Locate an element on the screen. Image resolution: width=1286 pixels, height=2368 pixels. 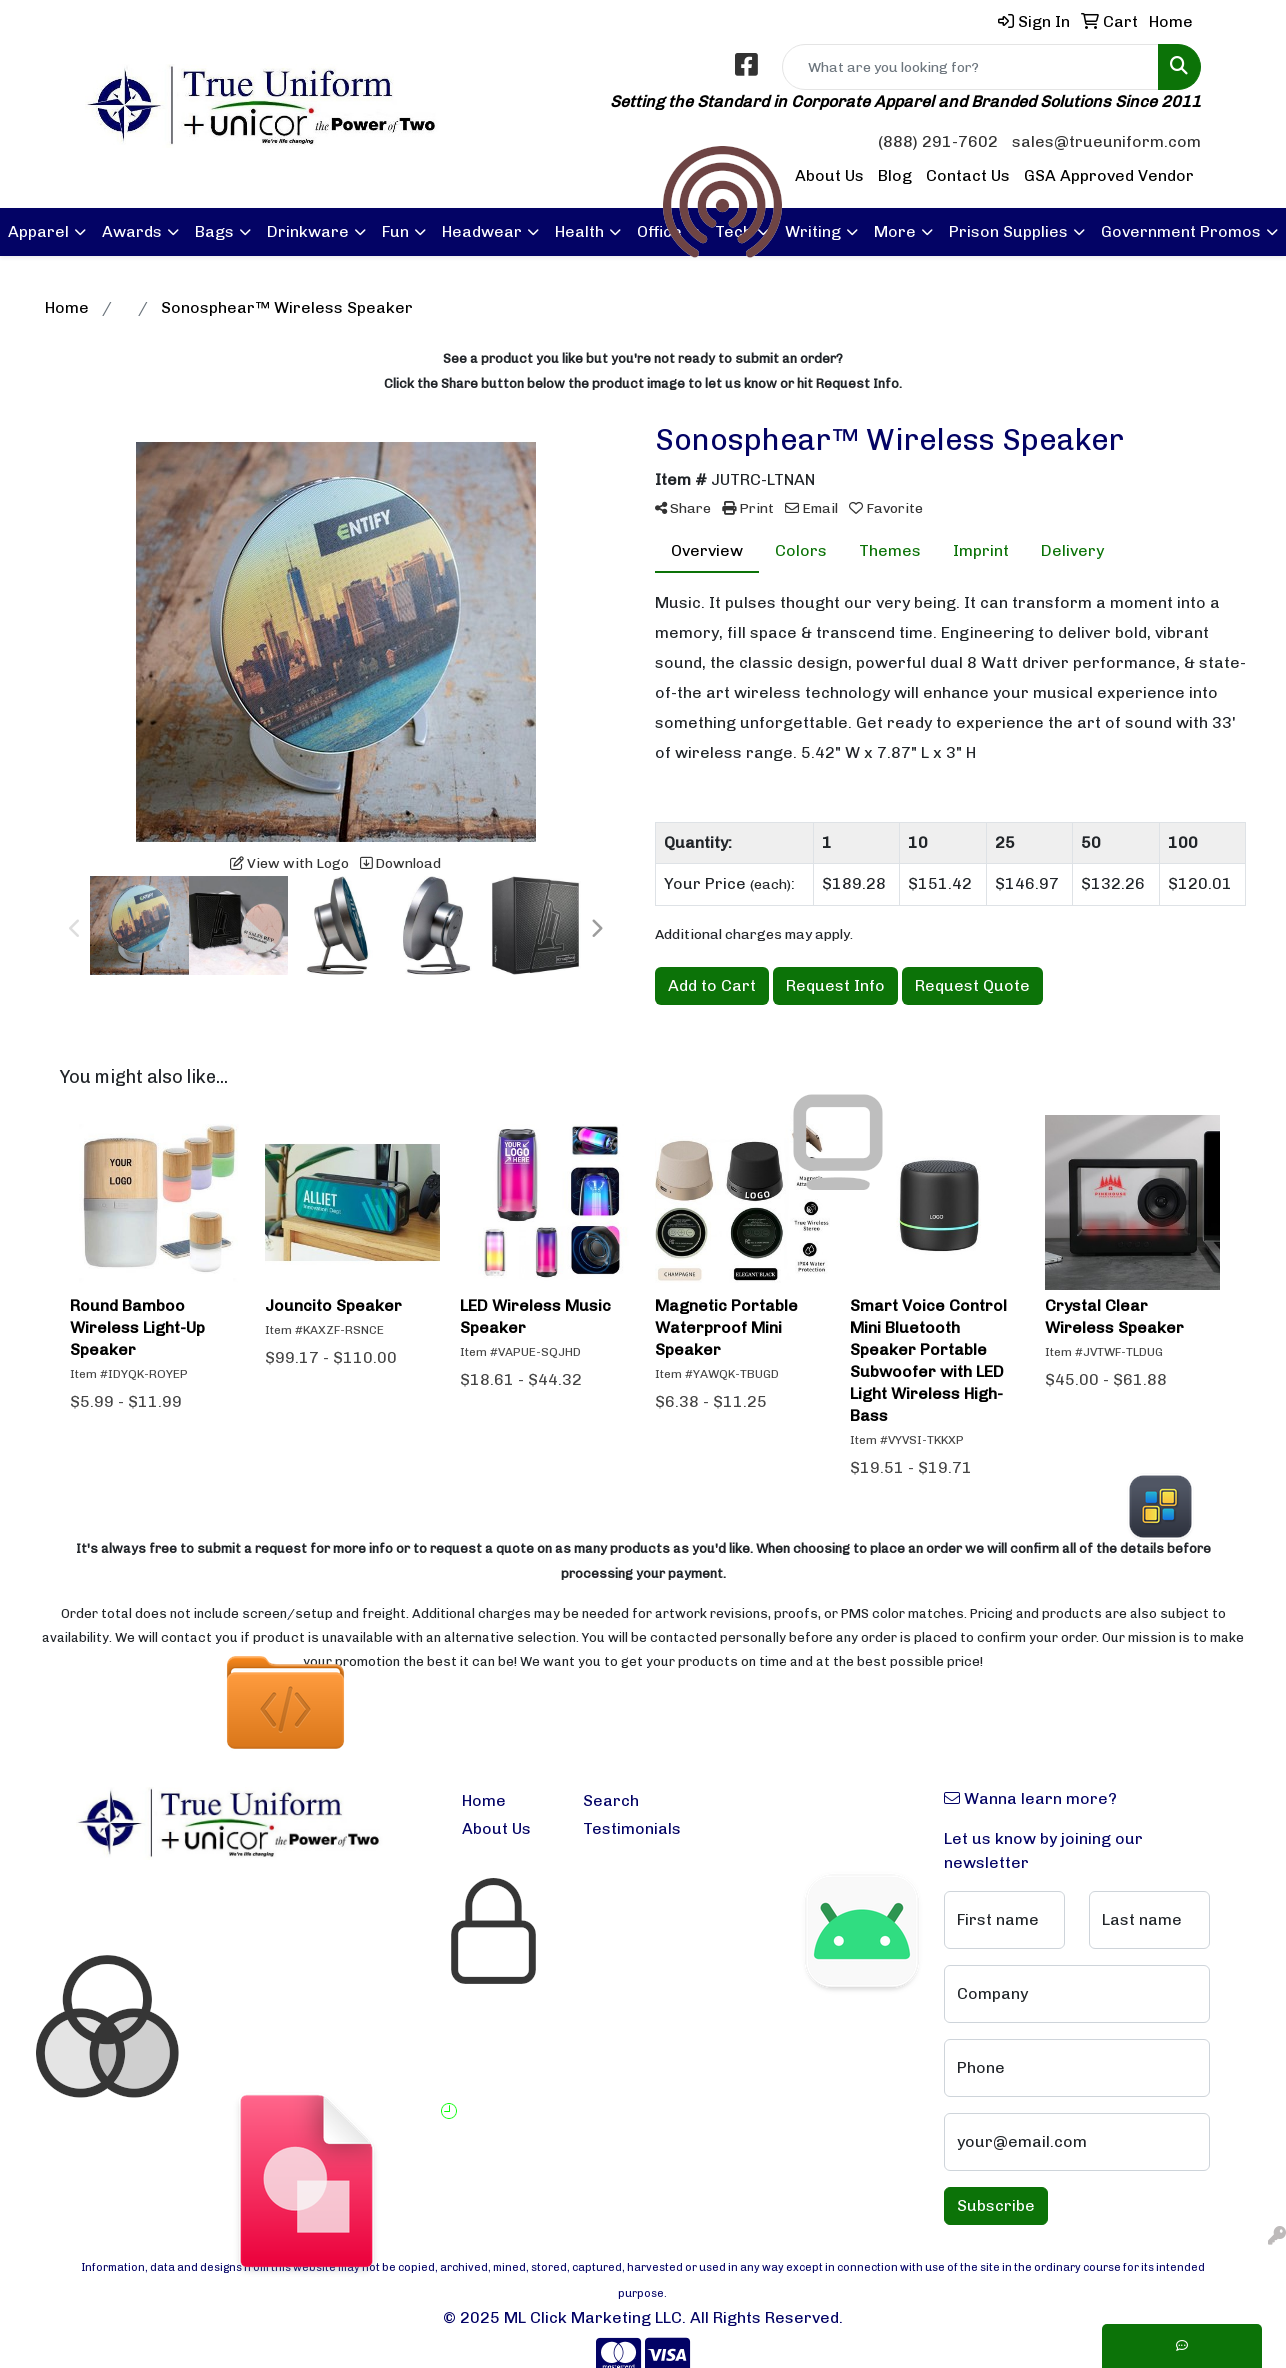
connect to a network server is located at coordinates (722, 205).